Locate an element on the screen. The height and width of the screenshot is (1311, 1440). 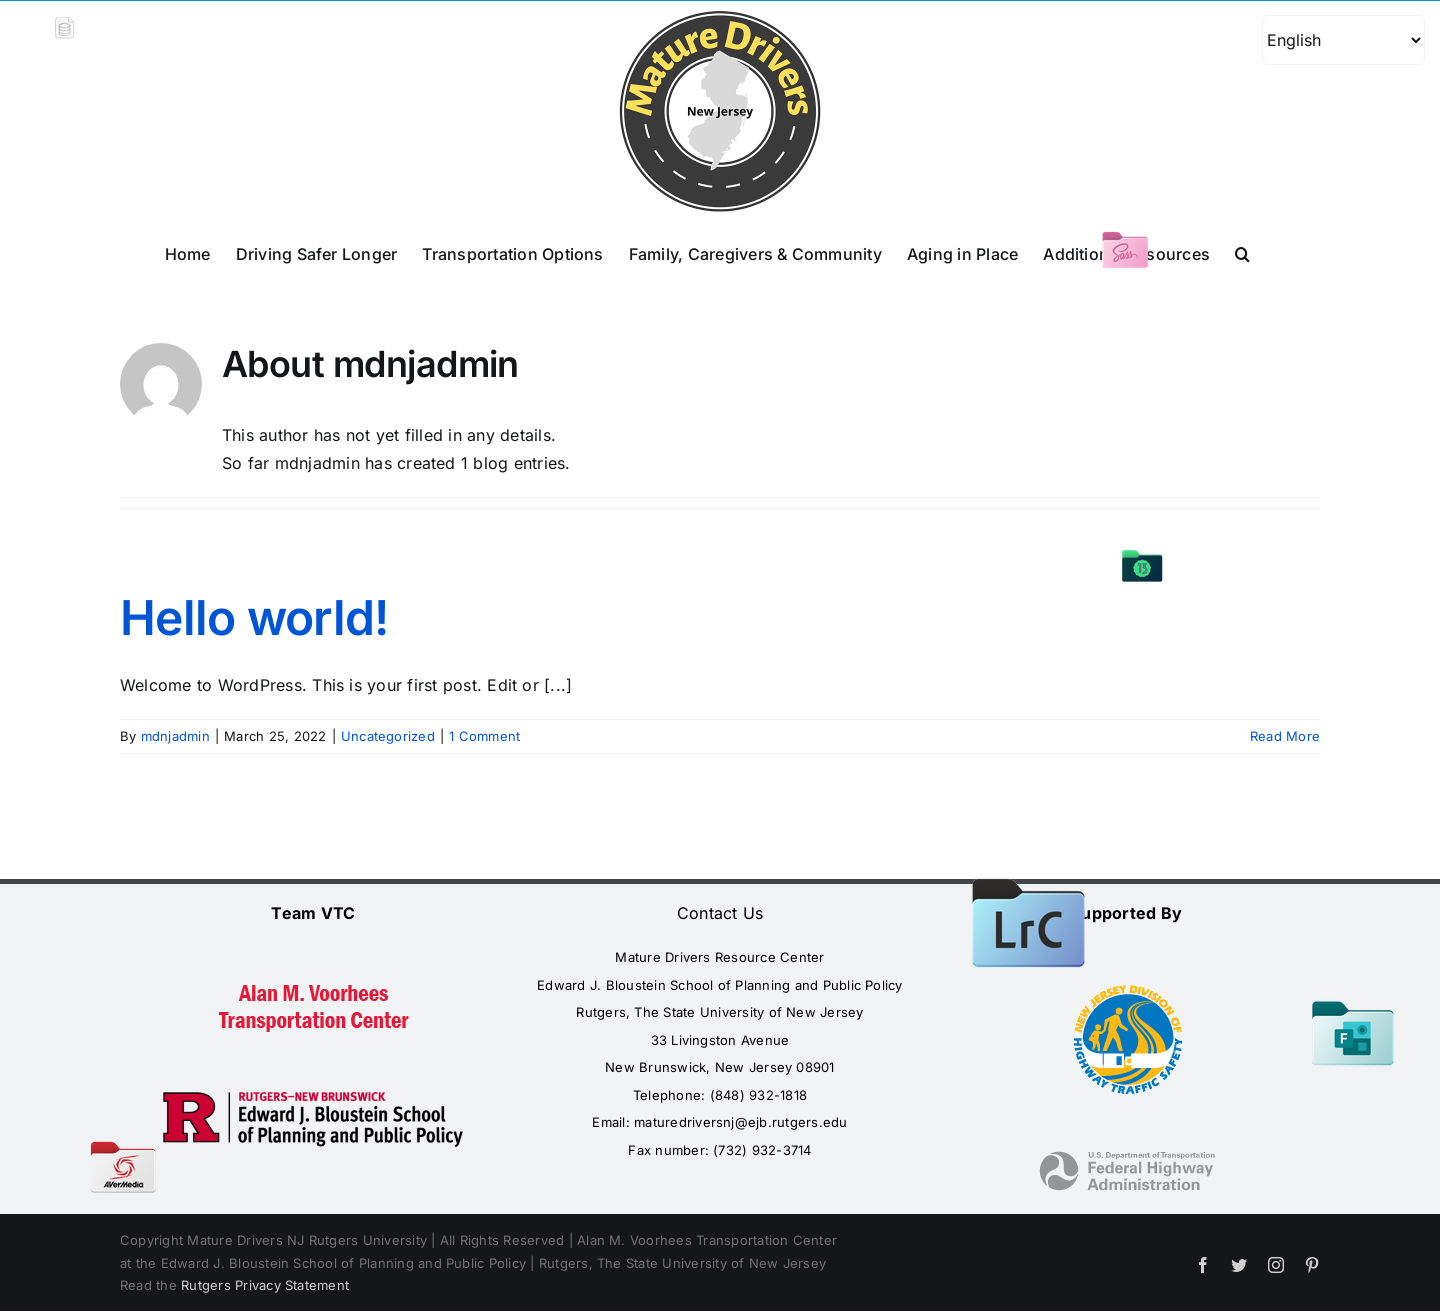
open folder containing adobe lightroom classic files is located at coordinates (1028, 926).